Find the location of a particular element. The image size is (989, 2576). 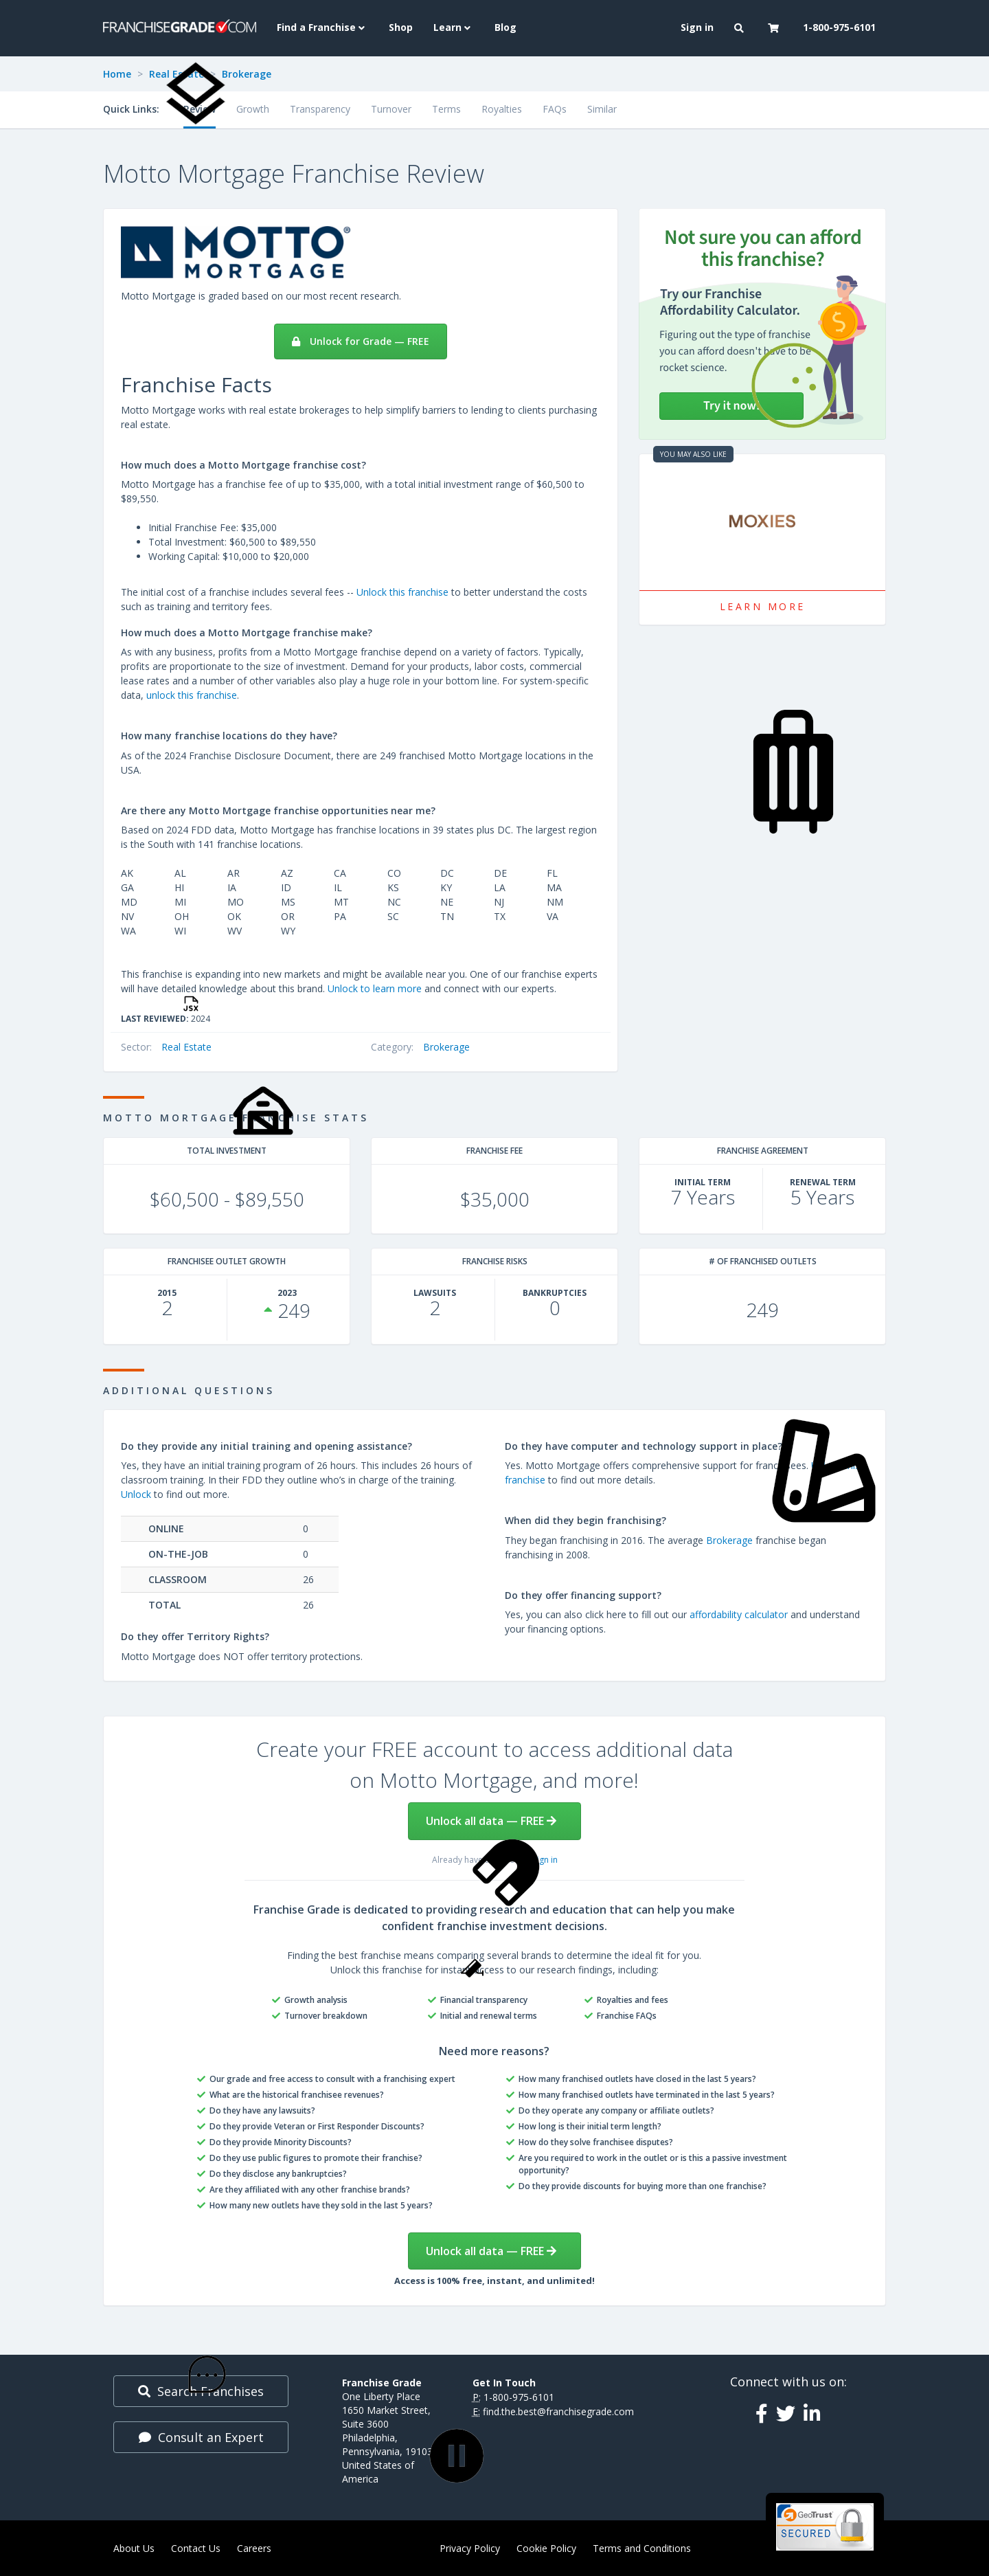

toggle map layers on or off is located at coordinates (196, 95).